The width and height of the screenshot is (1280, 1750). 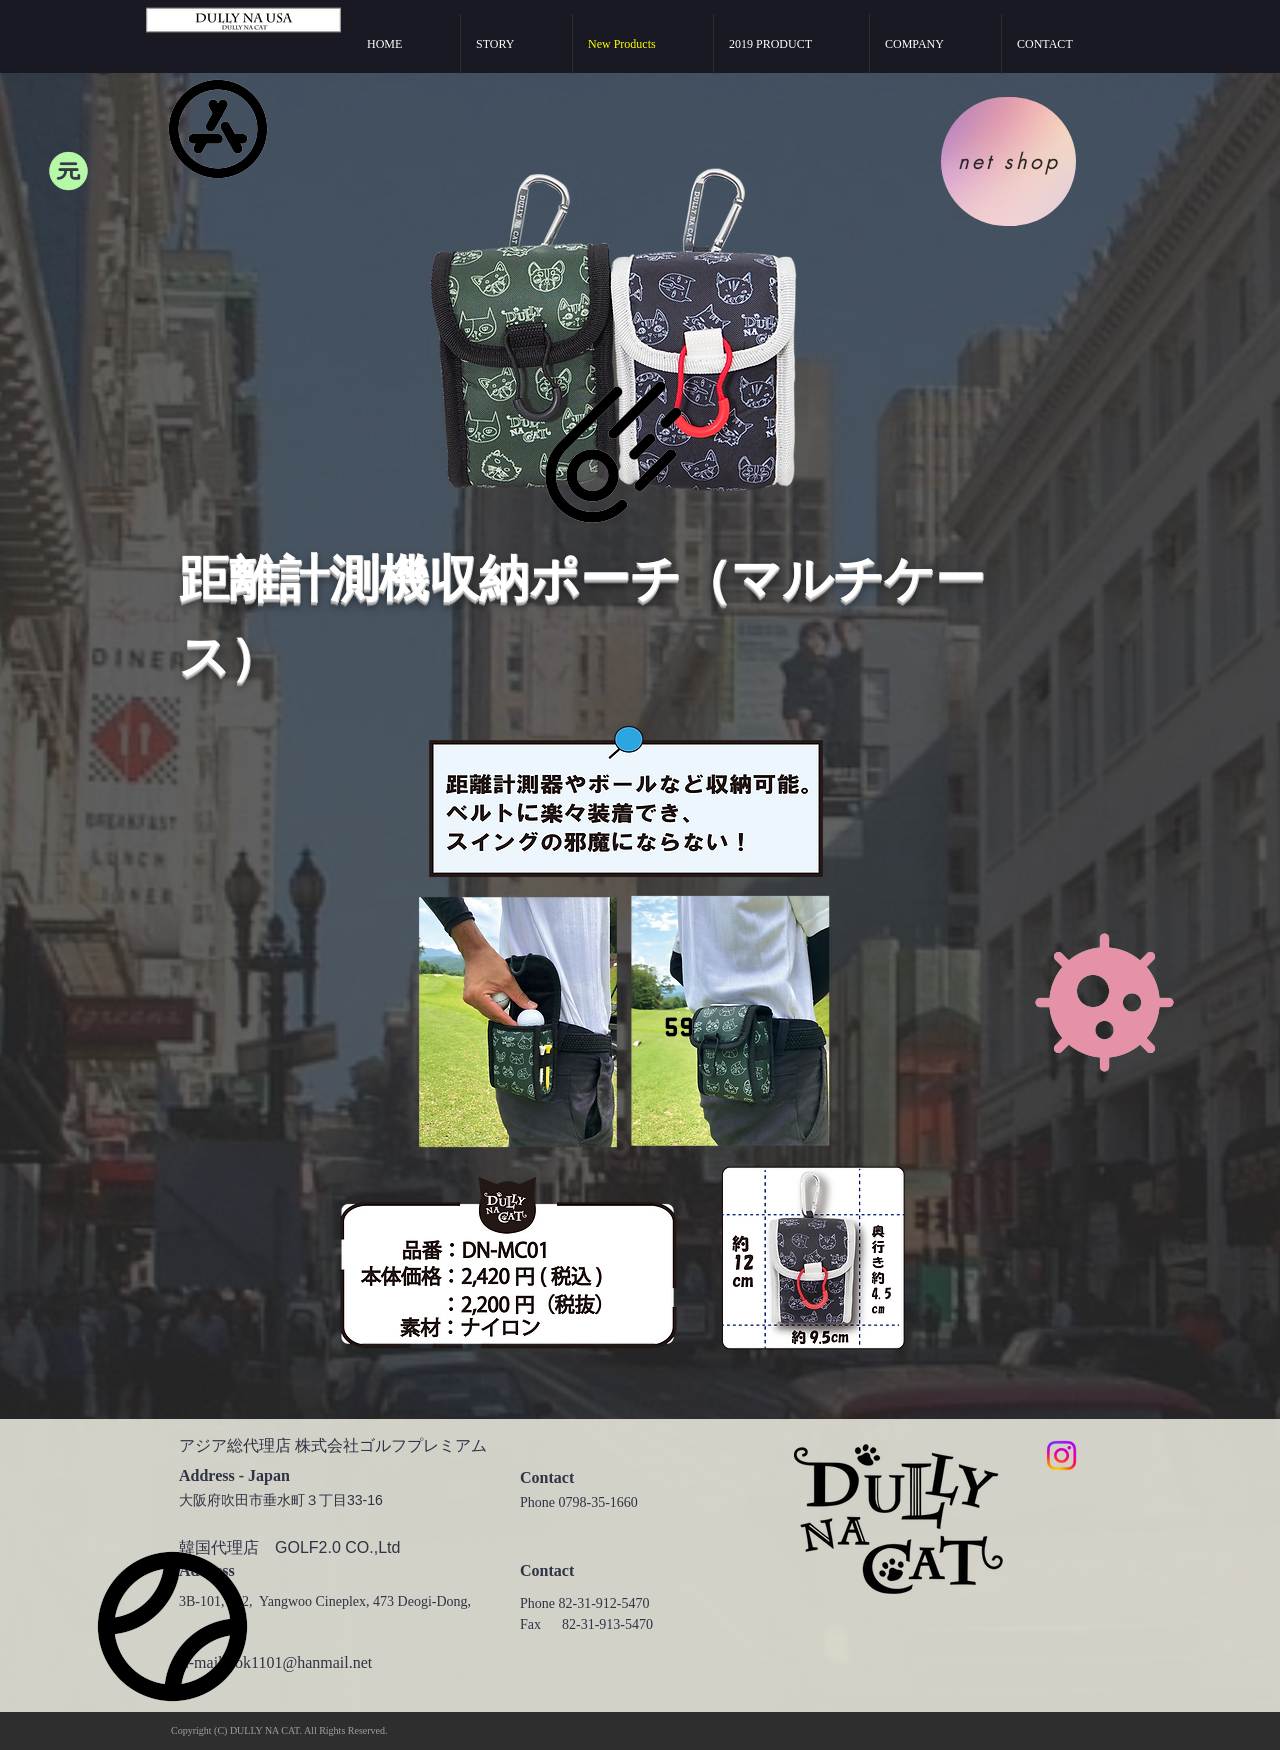 What do you see at coordinates (68, 172) in the screenshot?
I see `chinese yuan currency indicator` at bounding box center [68, 172].